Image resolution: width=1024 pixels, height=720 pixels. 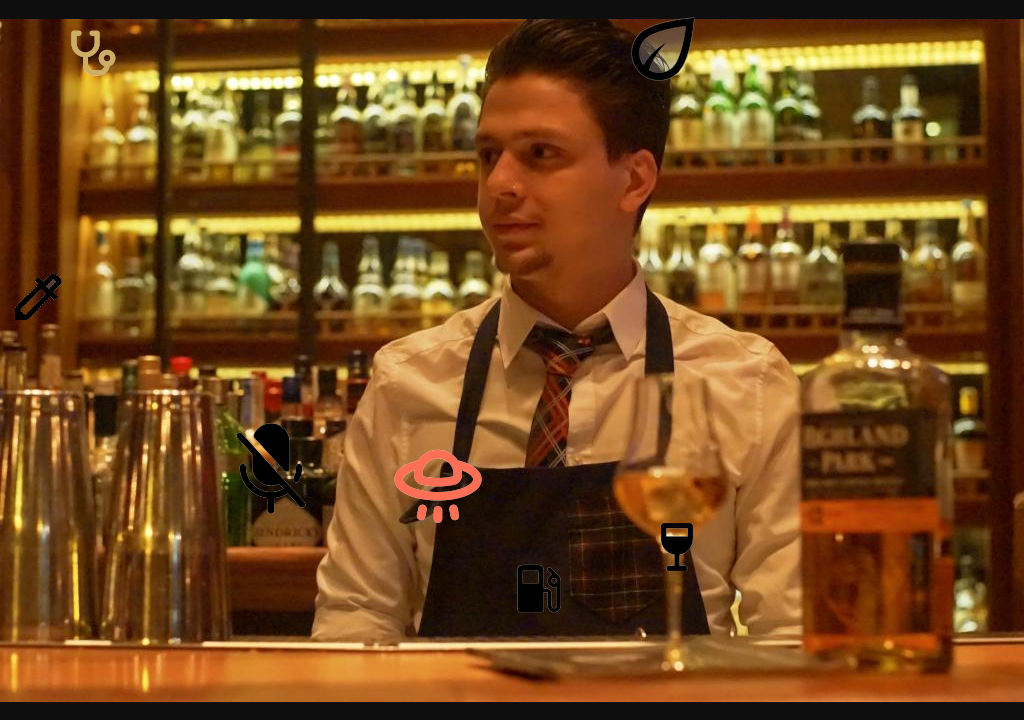 What do you see at coordinates (38, 296) in the screenshot?
I see `pick a color from the canvas` at bounding box center [38, 296].